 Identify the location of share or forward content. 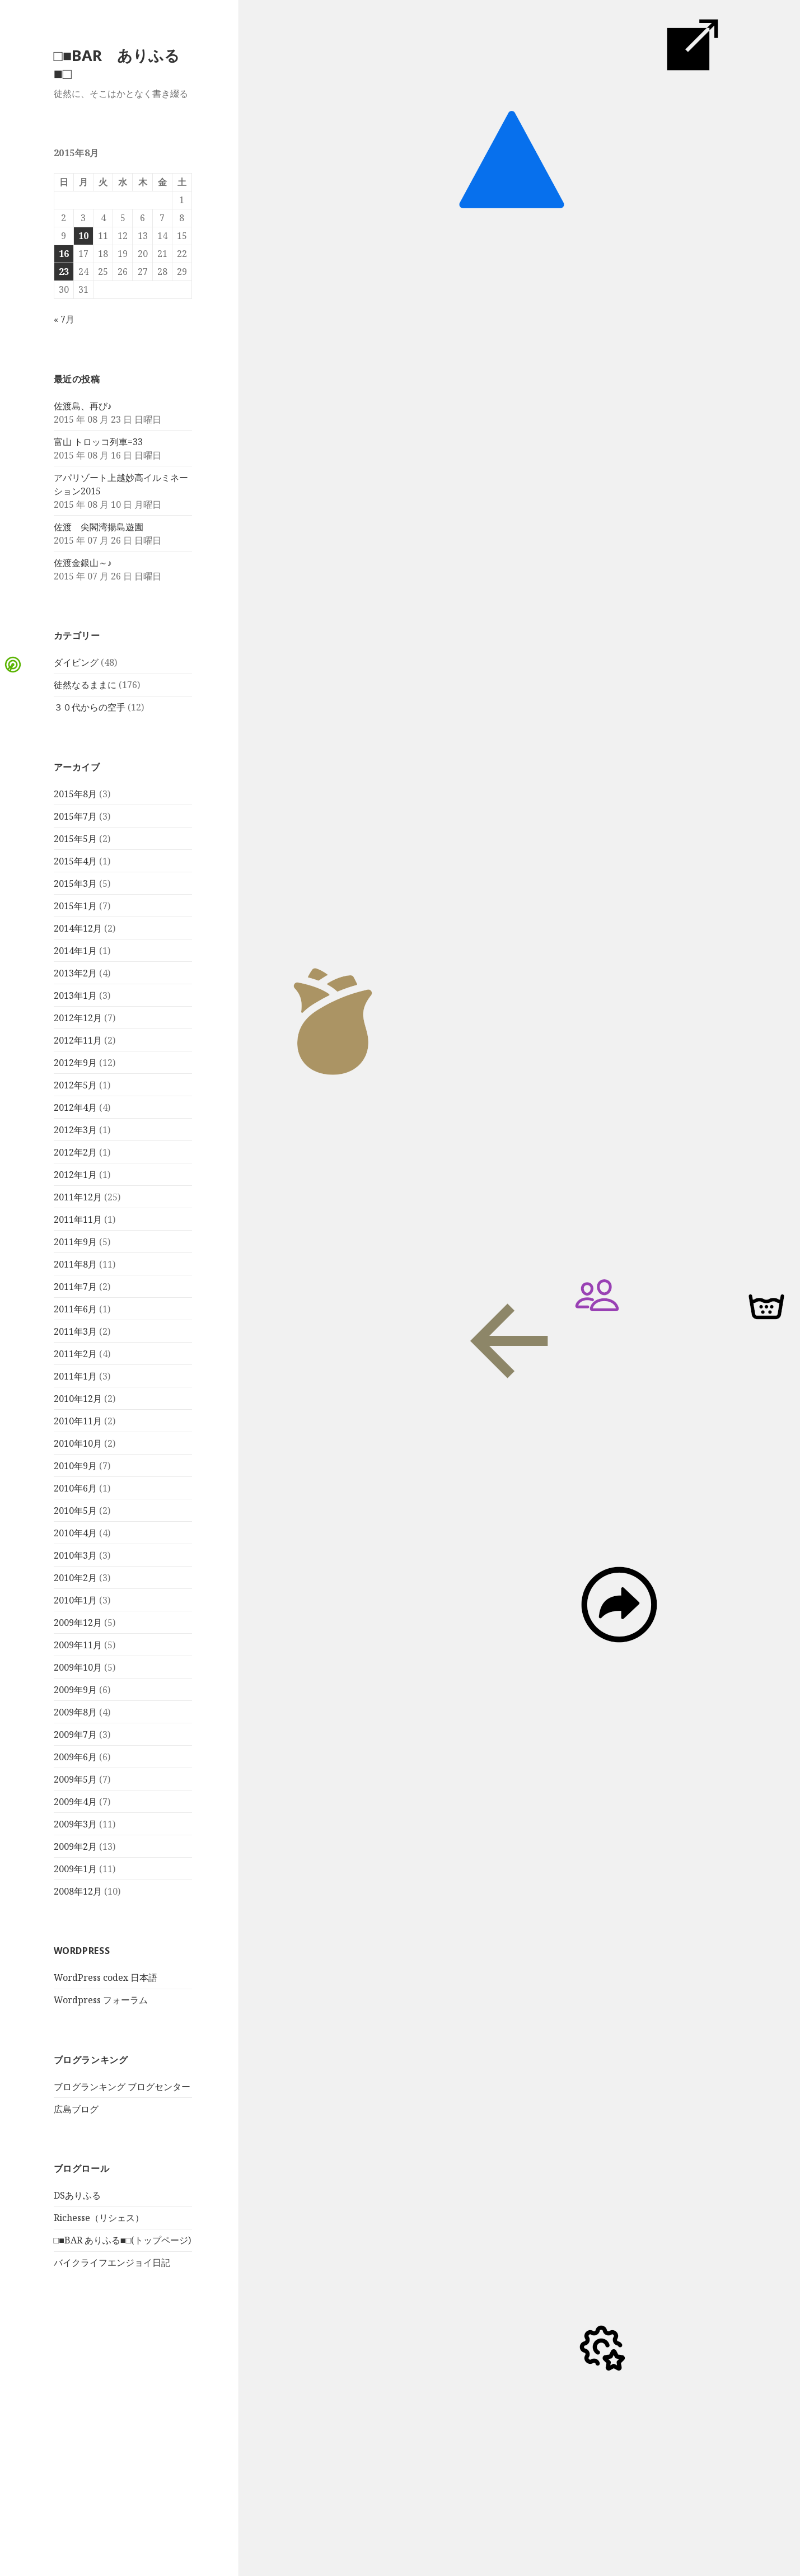
(619, 1605).